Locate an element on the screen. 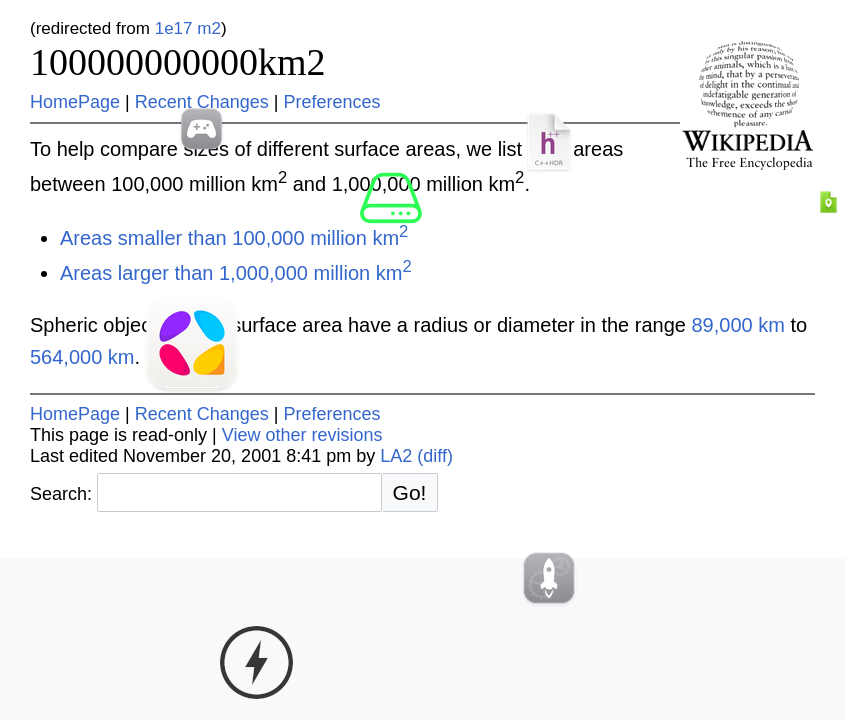 This screenshot has height=720, width=845. openstreetmap data file is located at coordinates (828, 202).